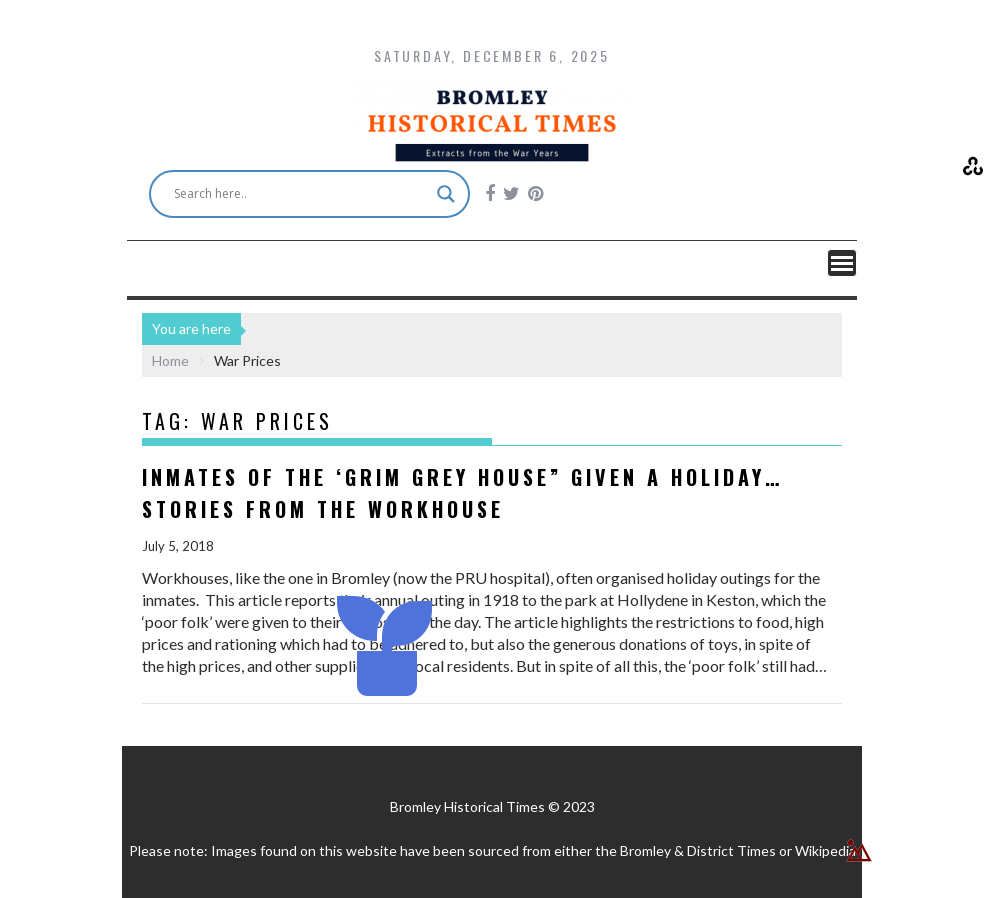 The height and width of the screenshot is (898, 984). I want to click on OpenCV computer vision library logo, so click(973, 166).